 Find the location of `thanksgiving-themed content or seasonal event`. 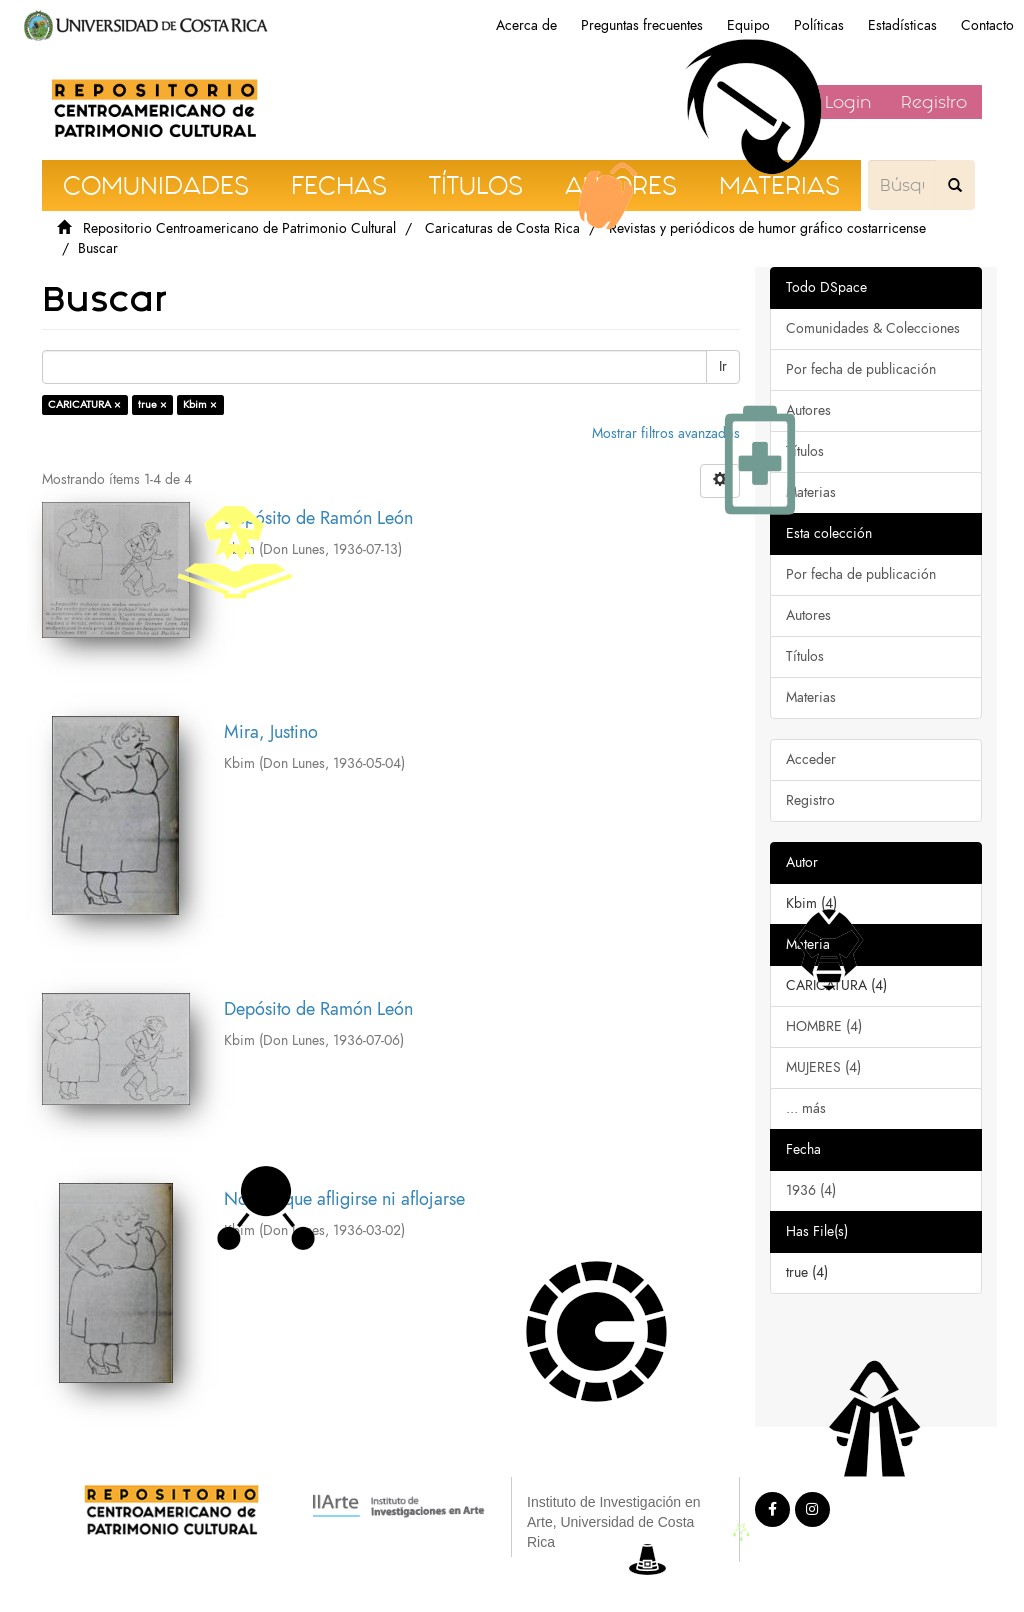

thanksgiving-themed content or seasonal event is located at coordinates (647, 1559).